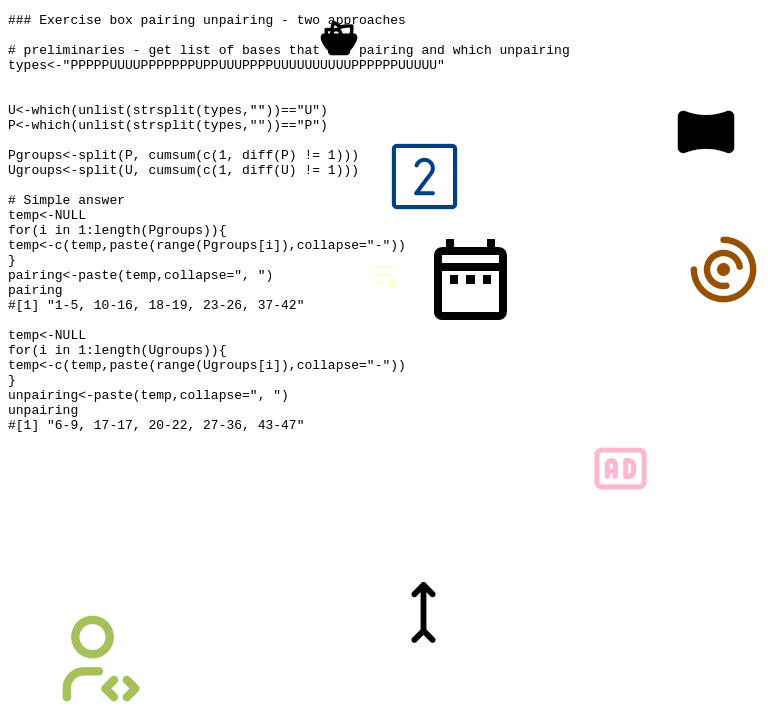 This screenshot has height=720, width=768. What do you see at coordinates (706, 132) in the screenshot?
I see `switch to panorama photo mode` at bounding box center [706, 132].